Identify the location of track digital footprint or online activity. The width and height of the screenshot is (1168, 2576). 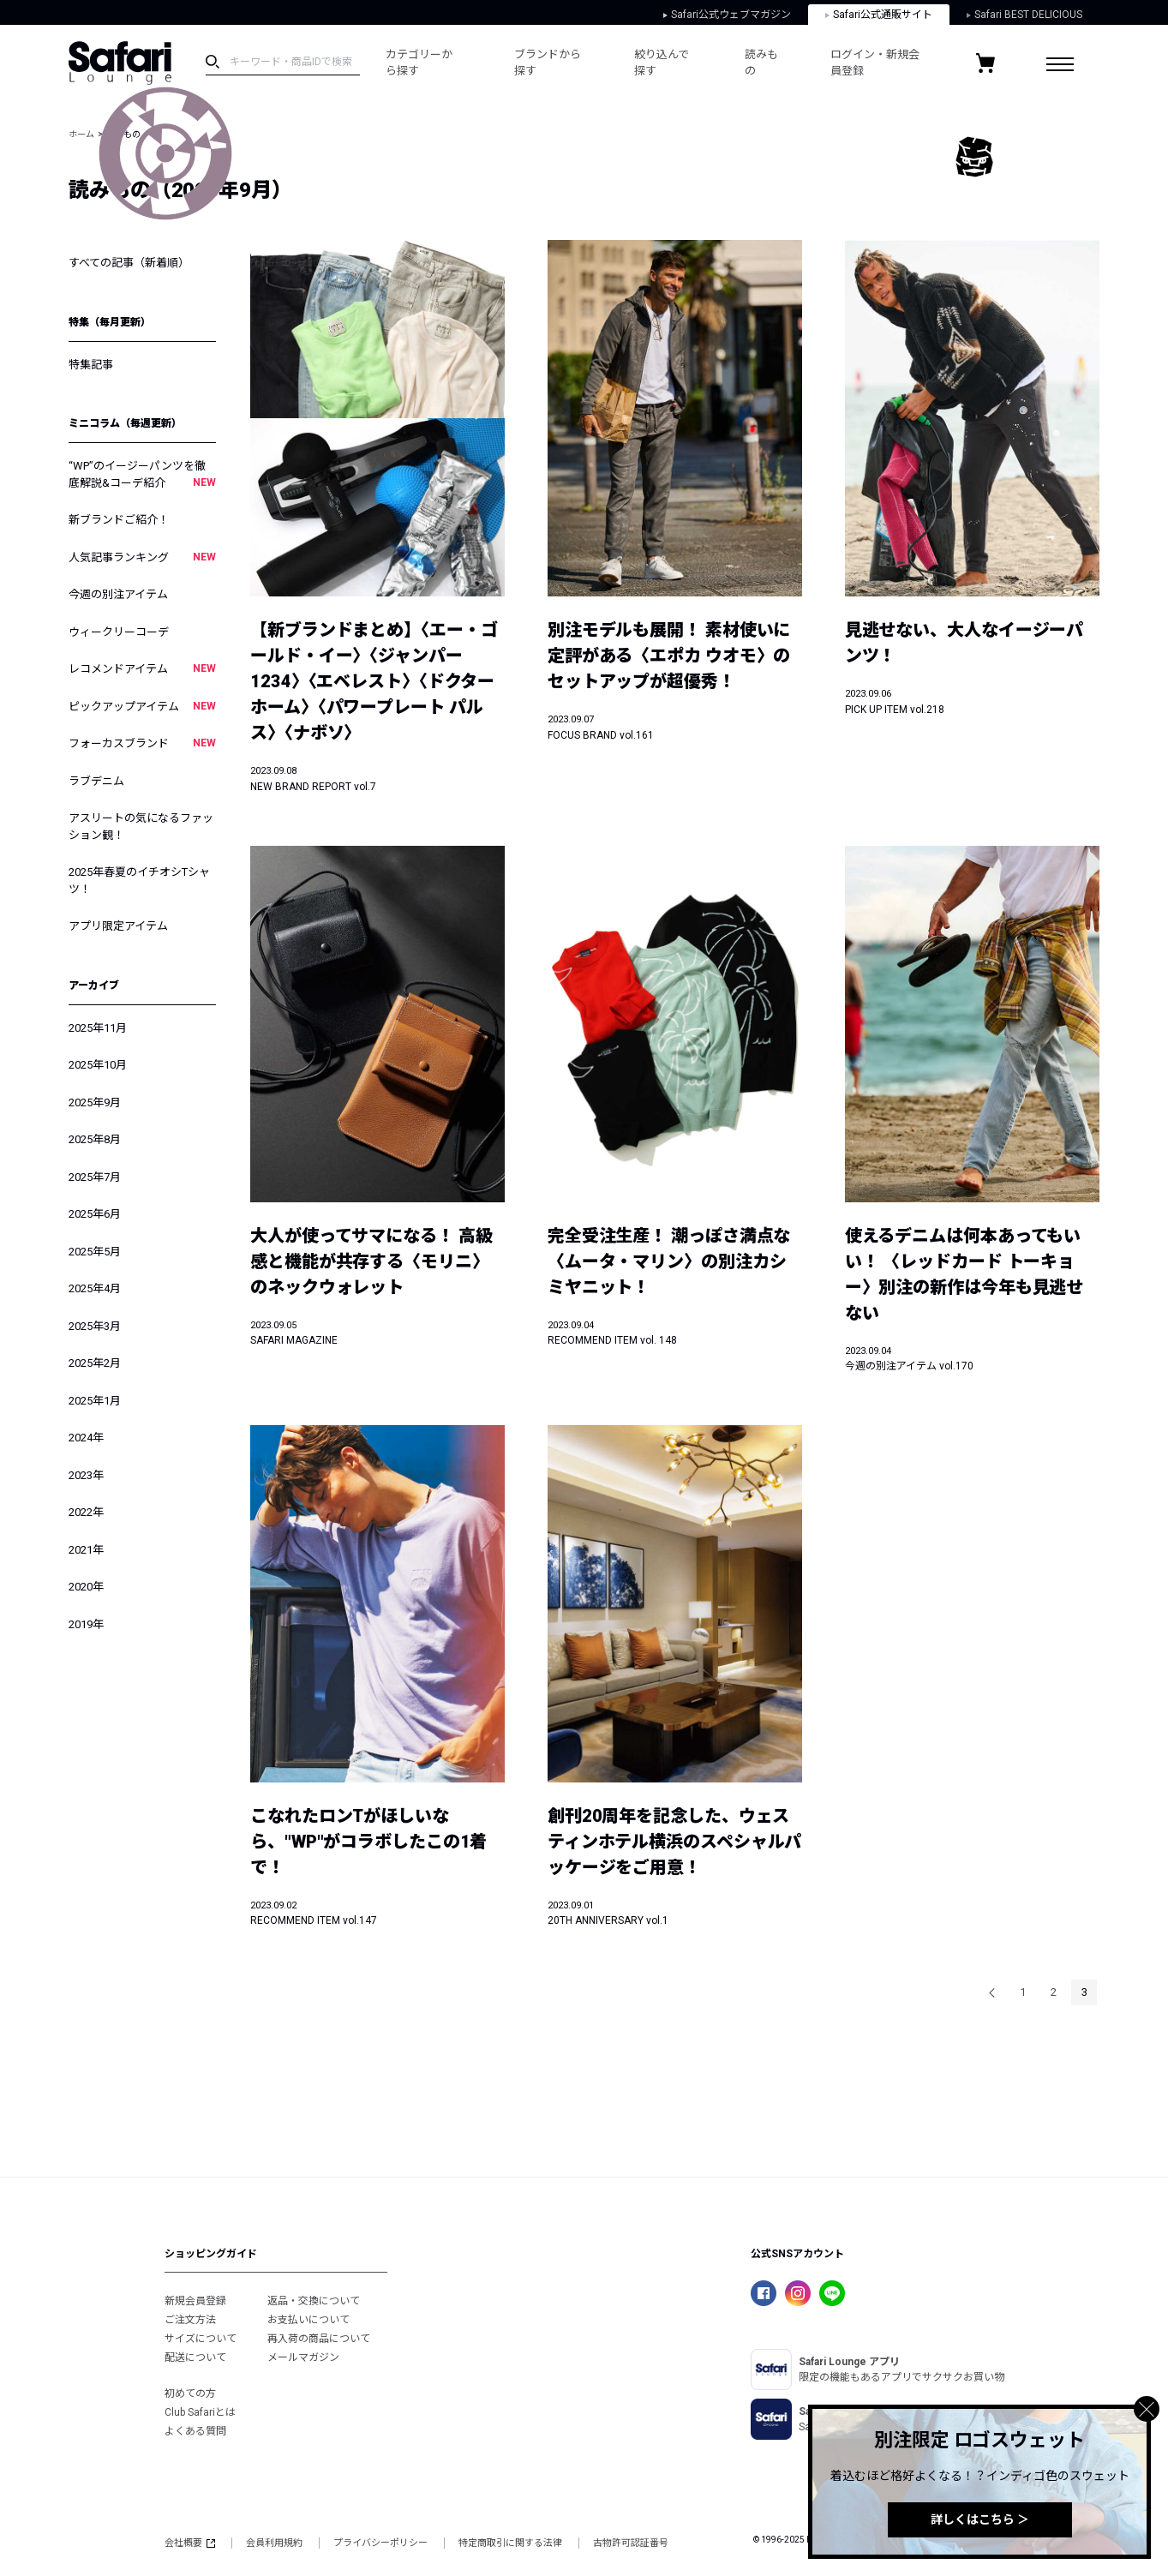
(165, 153).